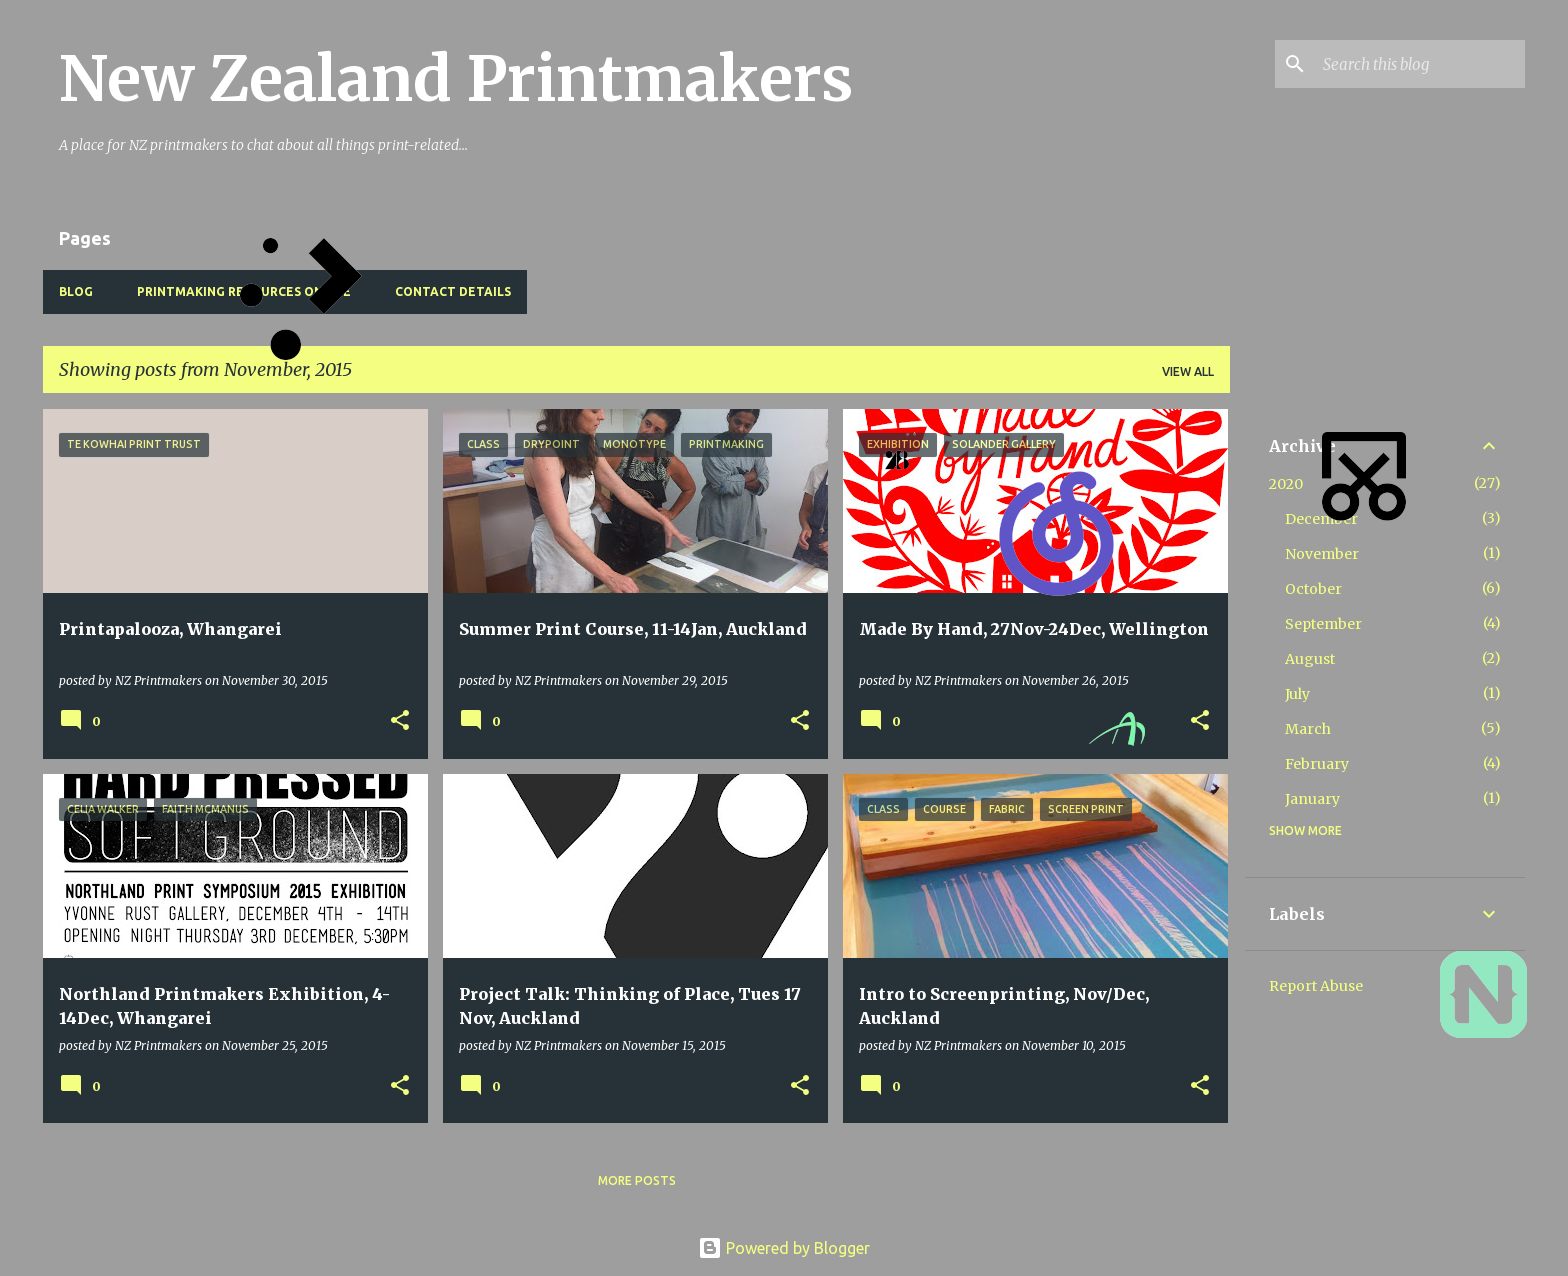  I want to click on capture a screenshot, so click(1364, 474).